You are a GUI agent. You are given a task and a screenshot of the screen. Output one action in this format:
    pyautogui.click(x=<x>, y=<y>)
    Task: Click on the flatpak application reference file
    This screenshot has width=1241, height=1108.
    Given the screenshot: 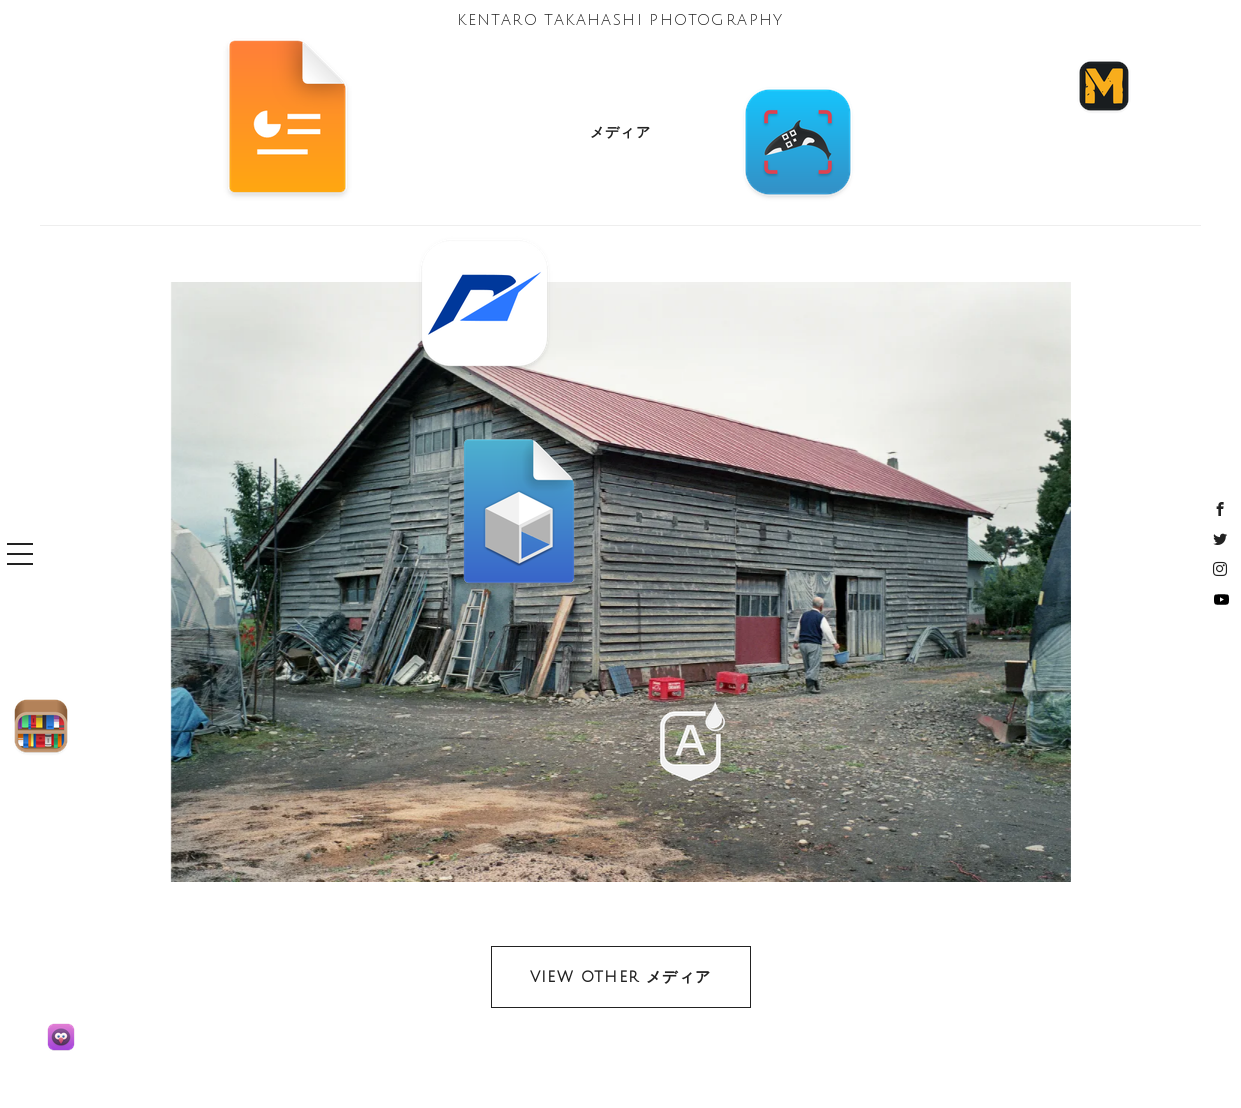 What is the action you would take?
    pyautogui.click(x=519, y=511)
    